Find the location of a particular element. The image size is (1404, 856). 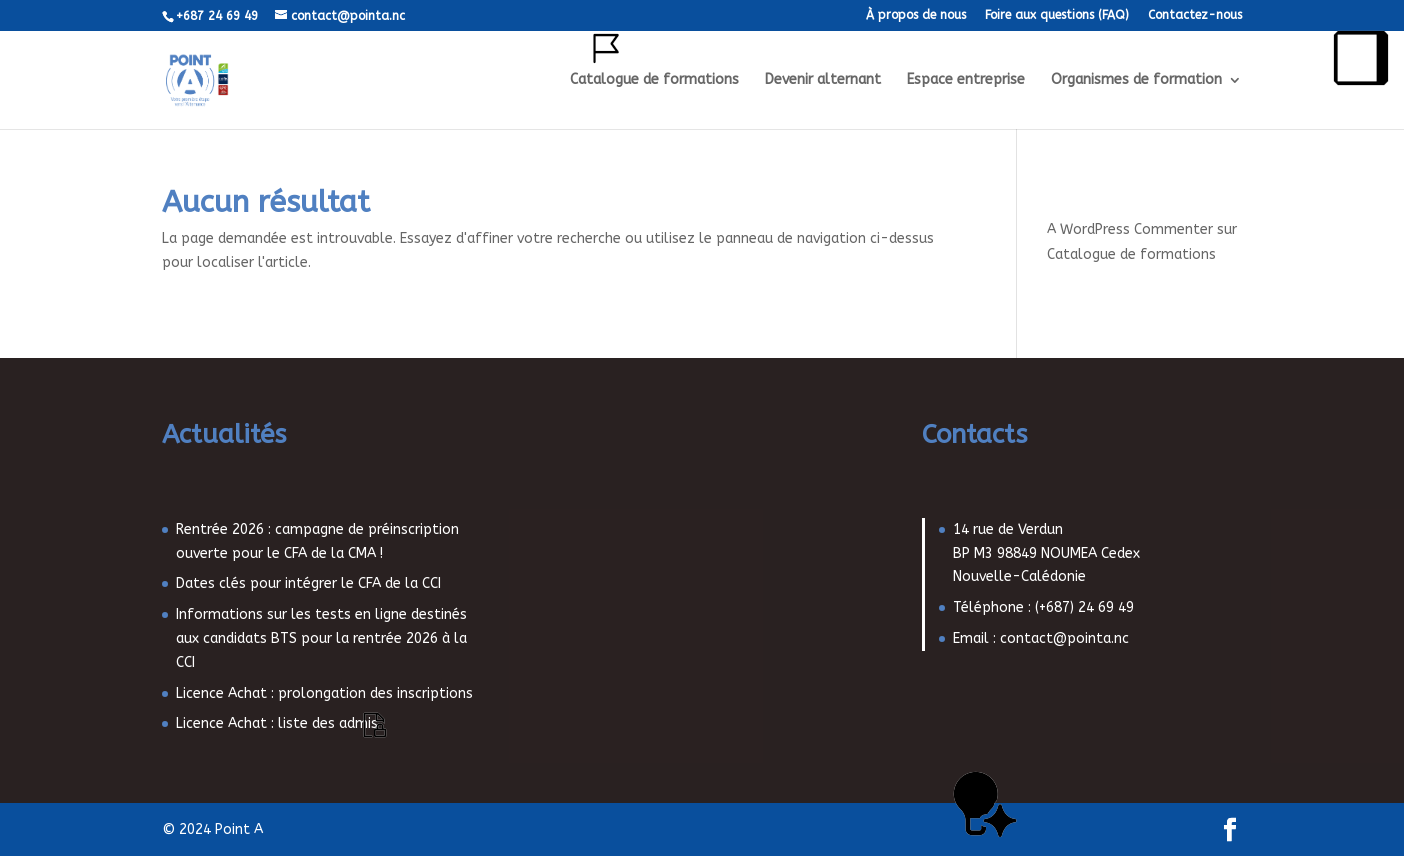

flag an item for review or attention is located at coordinates (605, 48).